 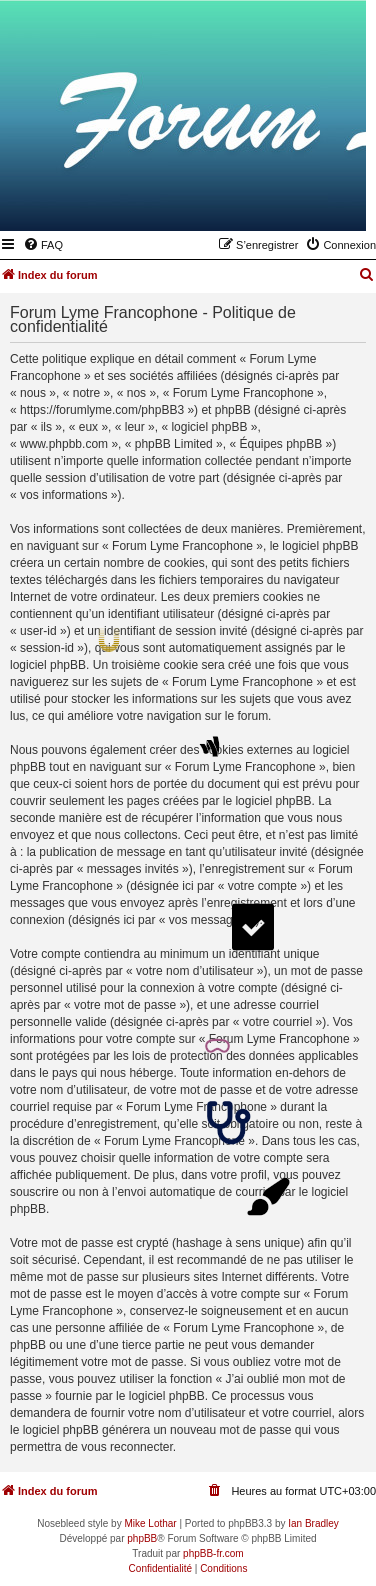 What do you see at coordinates (109, 640) in the screenshot?
I see `uniregistry brand logo` at bounding box center [109, 640].